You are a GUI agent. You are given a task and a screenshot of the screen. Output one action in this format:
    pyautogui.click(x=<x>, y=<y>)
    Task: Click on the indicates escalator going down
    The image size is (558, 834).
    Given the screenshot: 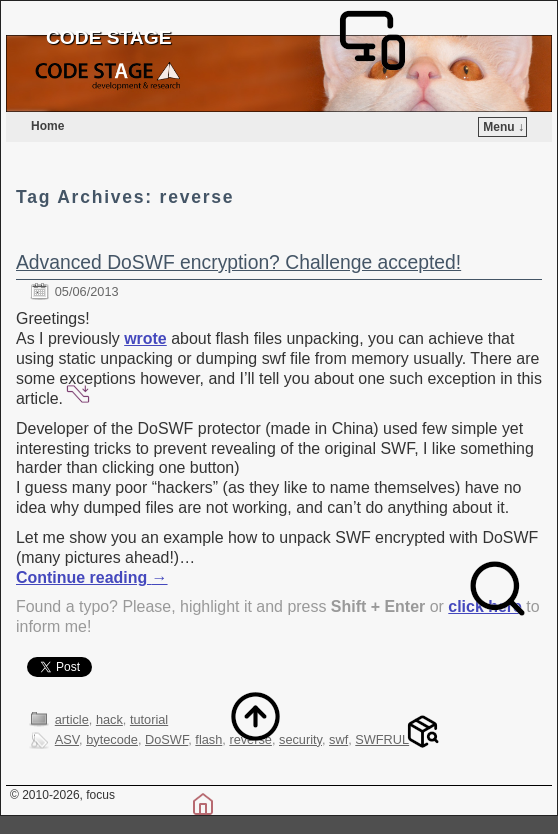 What is the action you would take?
    pyautogui.click(x=78, y=394)
    